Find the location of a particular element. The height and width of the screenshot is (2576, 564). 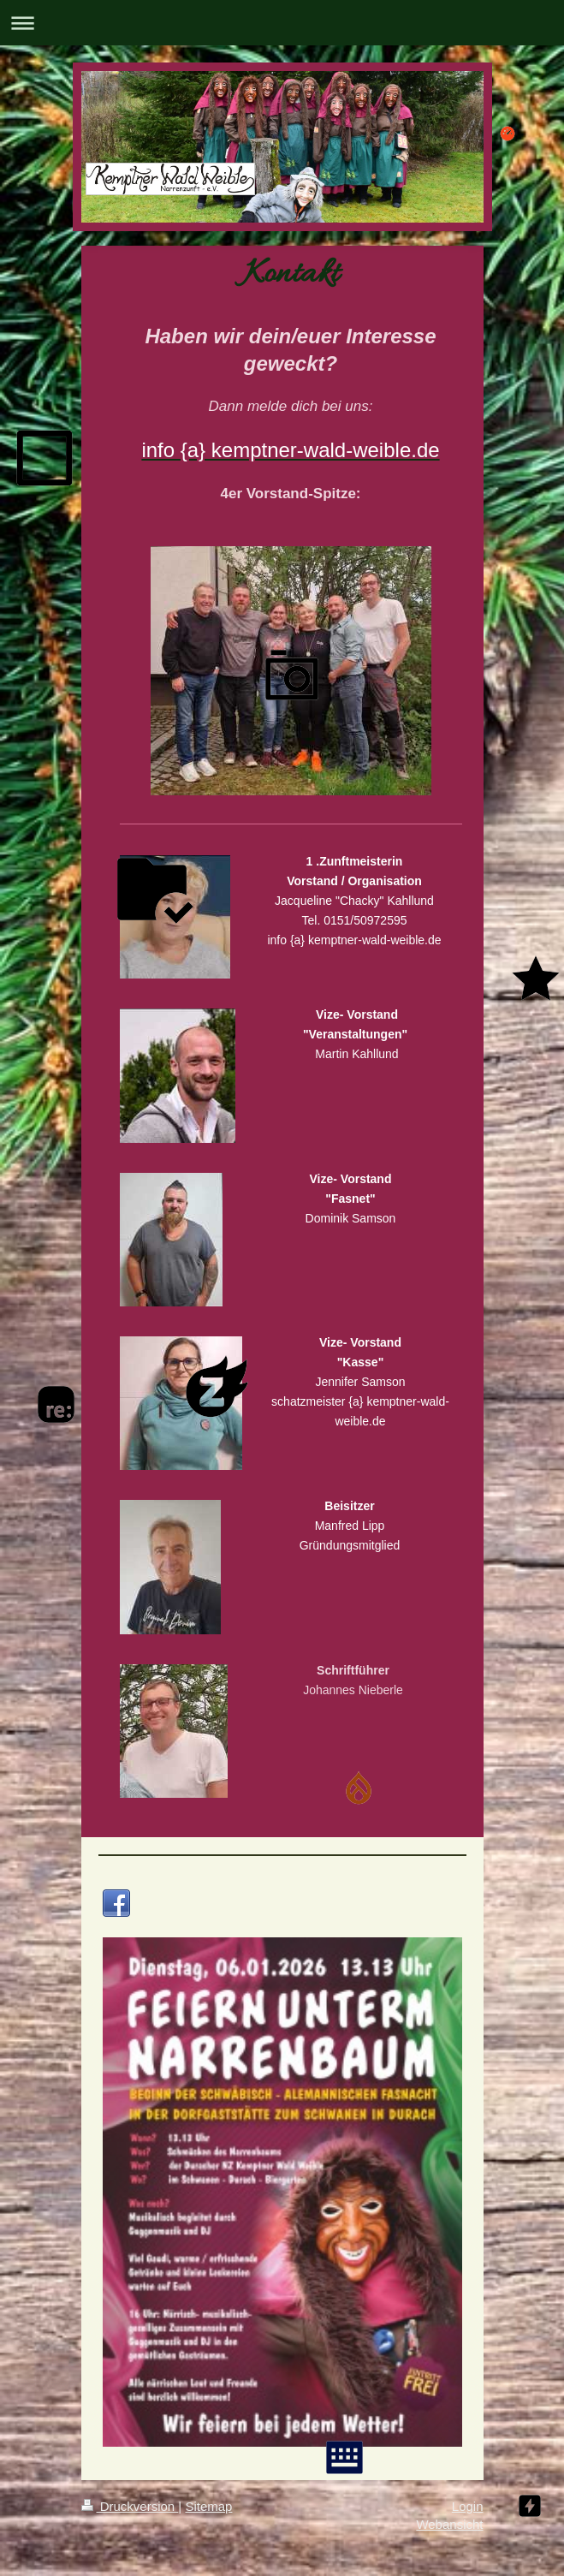

access AED or defibrillator location information is located at coordinates (530, 2506).